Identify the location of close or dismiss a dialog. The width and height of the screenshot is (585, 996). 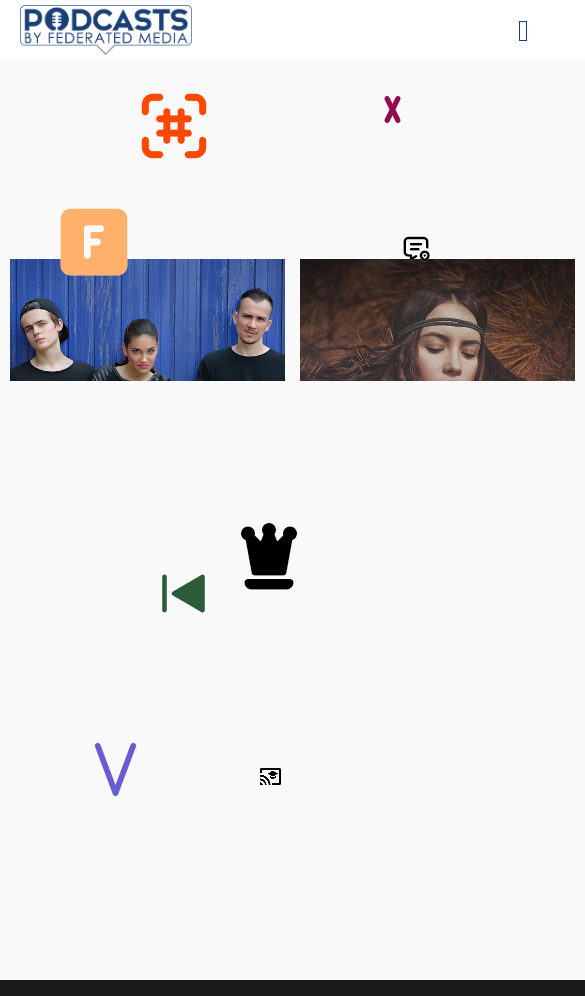
(392, 109).